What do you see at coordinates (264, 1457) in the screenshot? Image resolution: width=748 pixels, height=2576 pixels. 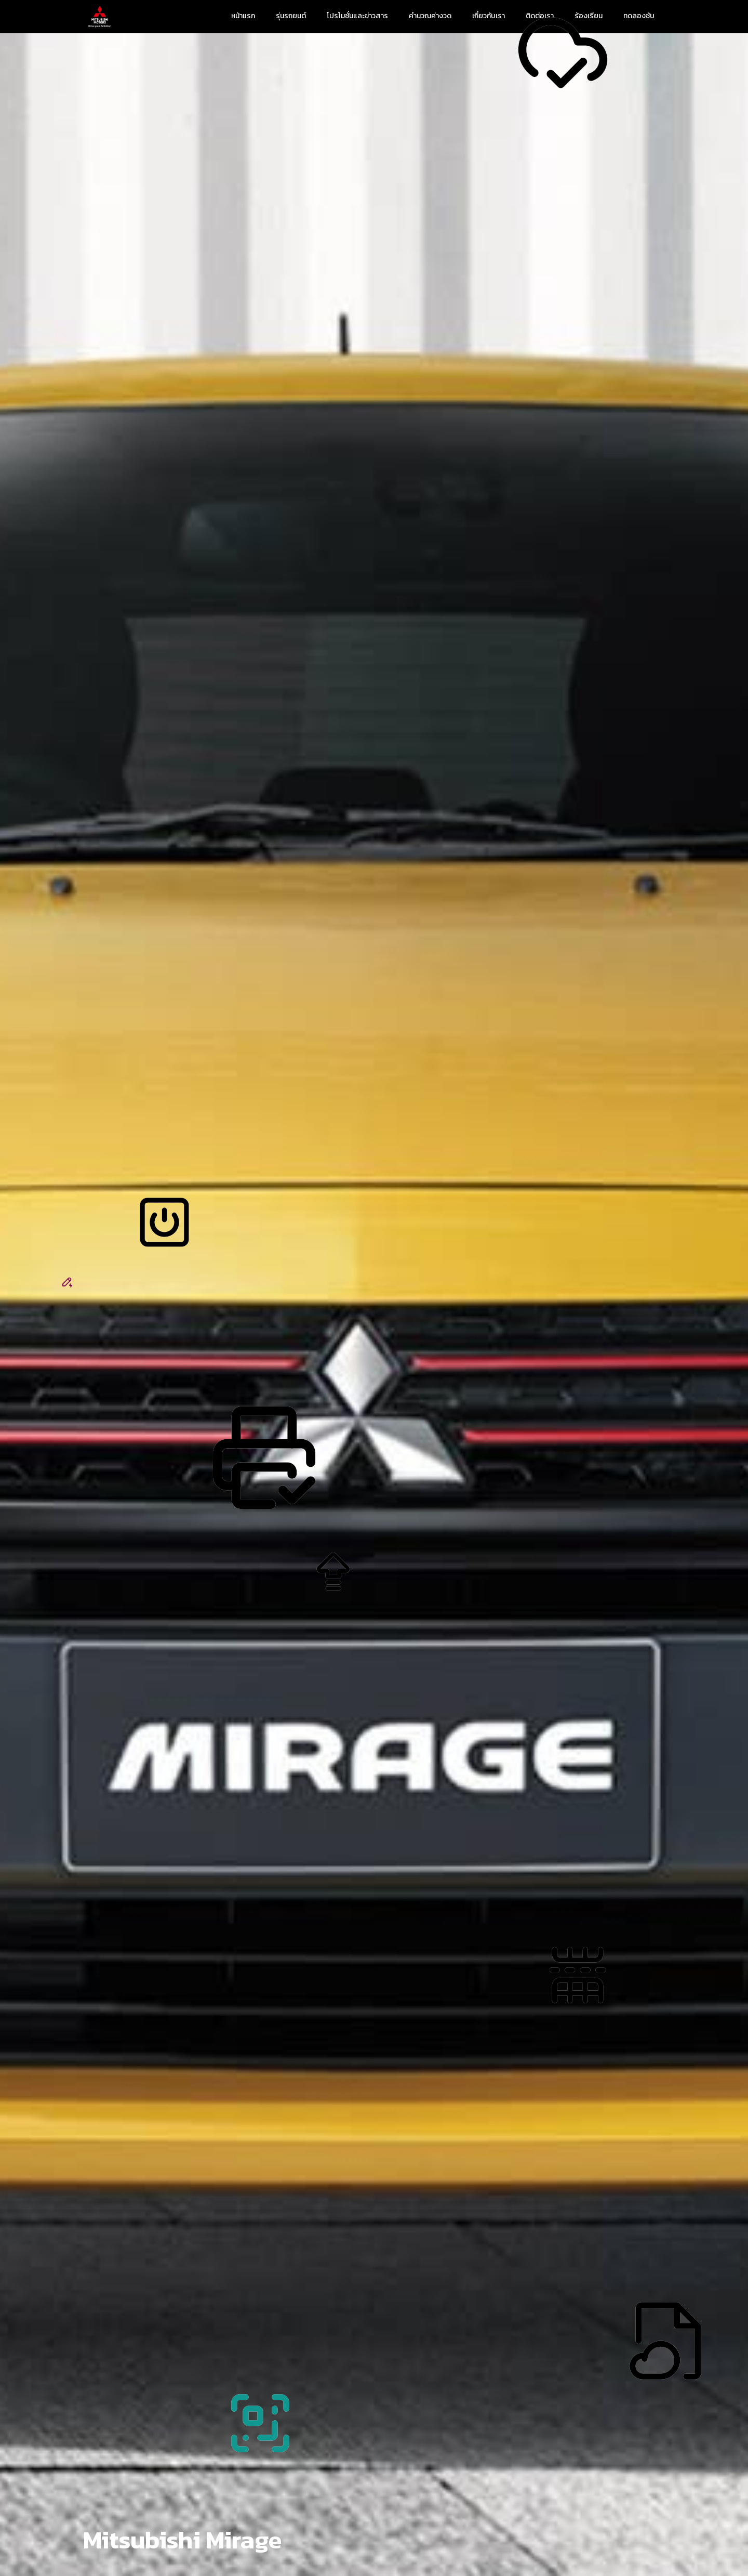 I see `print job completed successfully` at bounding box center [264, 1457].